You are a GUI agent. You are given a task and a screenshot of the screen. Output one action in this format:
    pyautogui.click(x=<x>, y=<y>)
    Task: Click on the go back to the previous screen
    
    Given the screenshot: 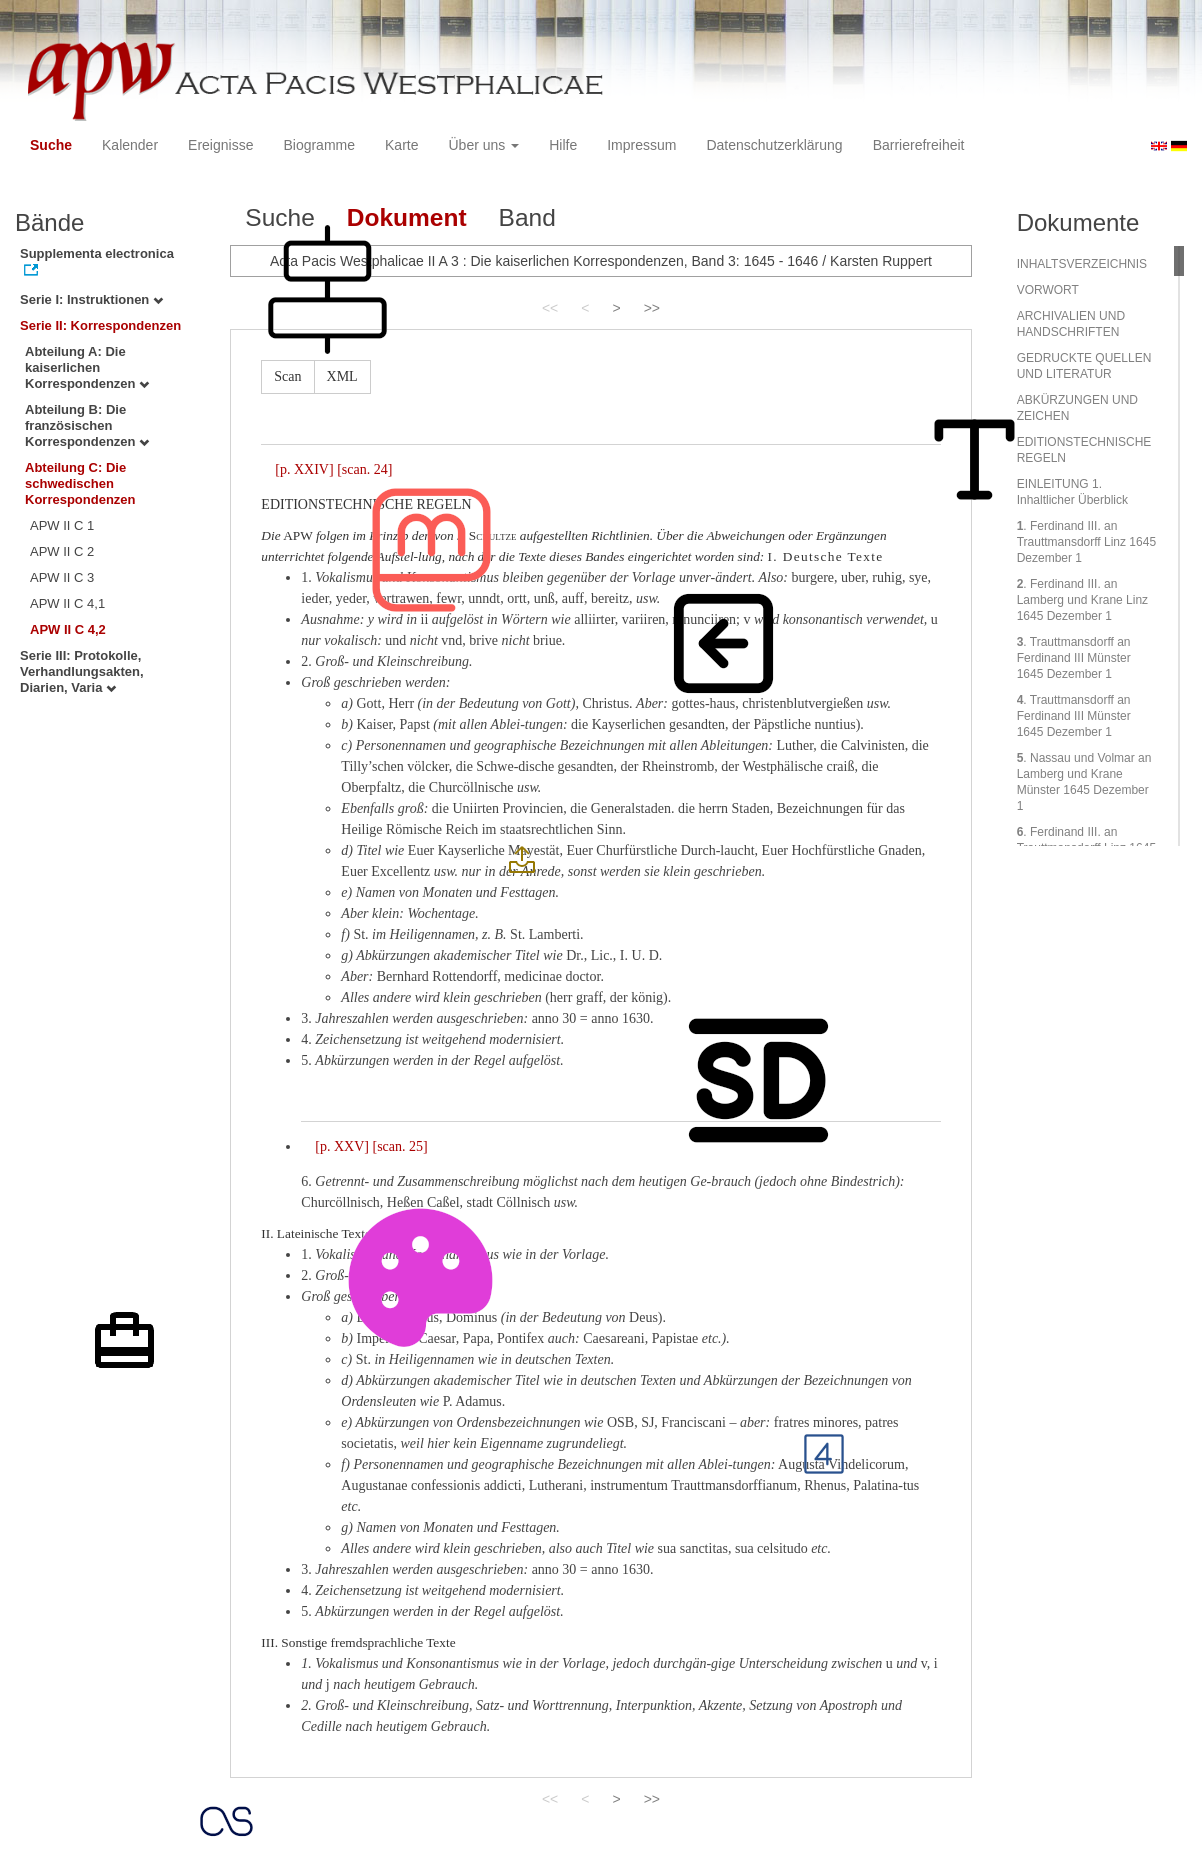 What is the action you would take?
    pyautogui.click(x=723, y=643)
    